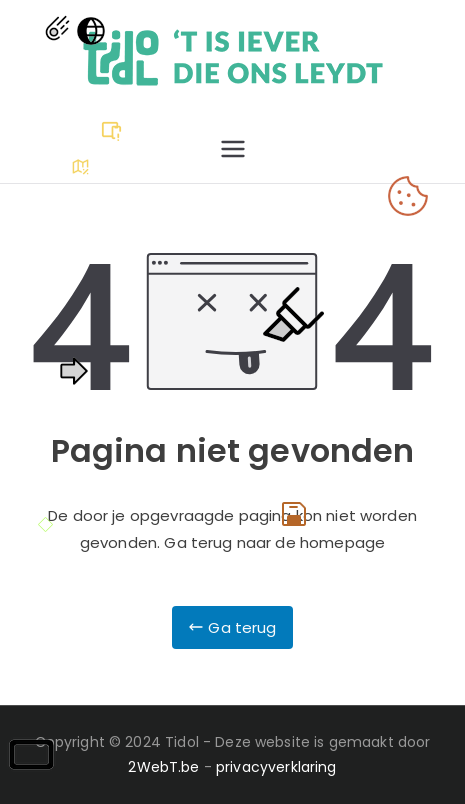 This screenshot has width=465, height=804. What do you see at coordinates (408, 196) in the screenshot?
I see `manage cookie preferences and privacy settings` at bounding box center [408, 196].